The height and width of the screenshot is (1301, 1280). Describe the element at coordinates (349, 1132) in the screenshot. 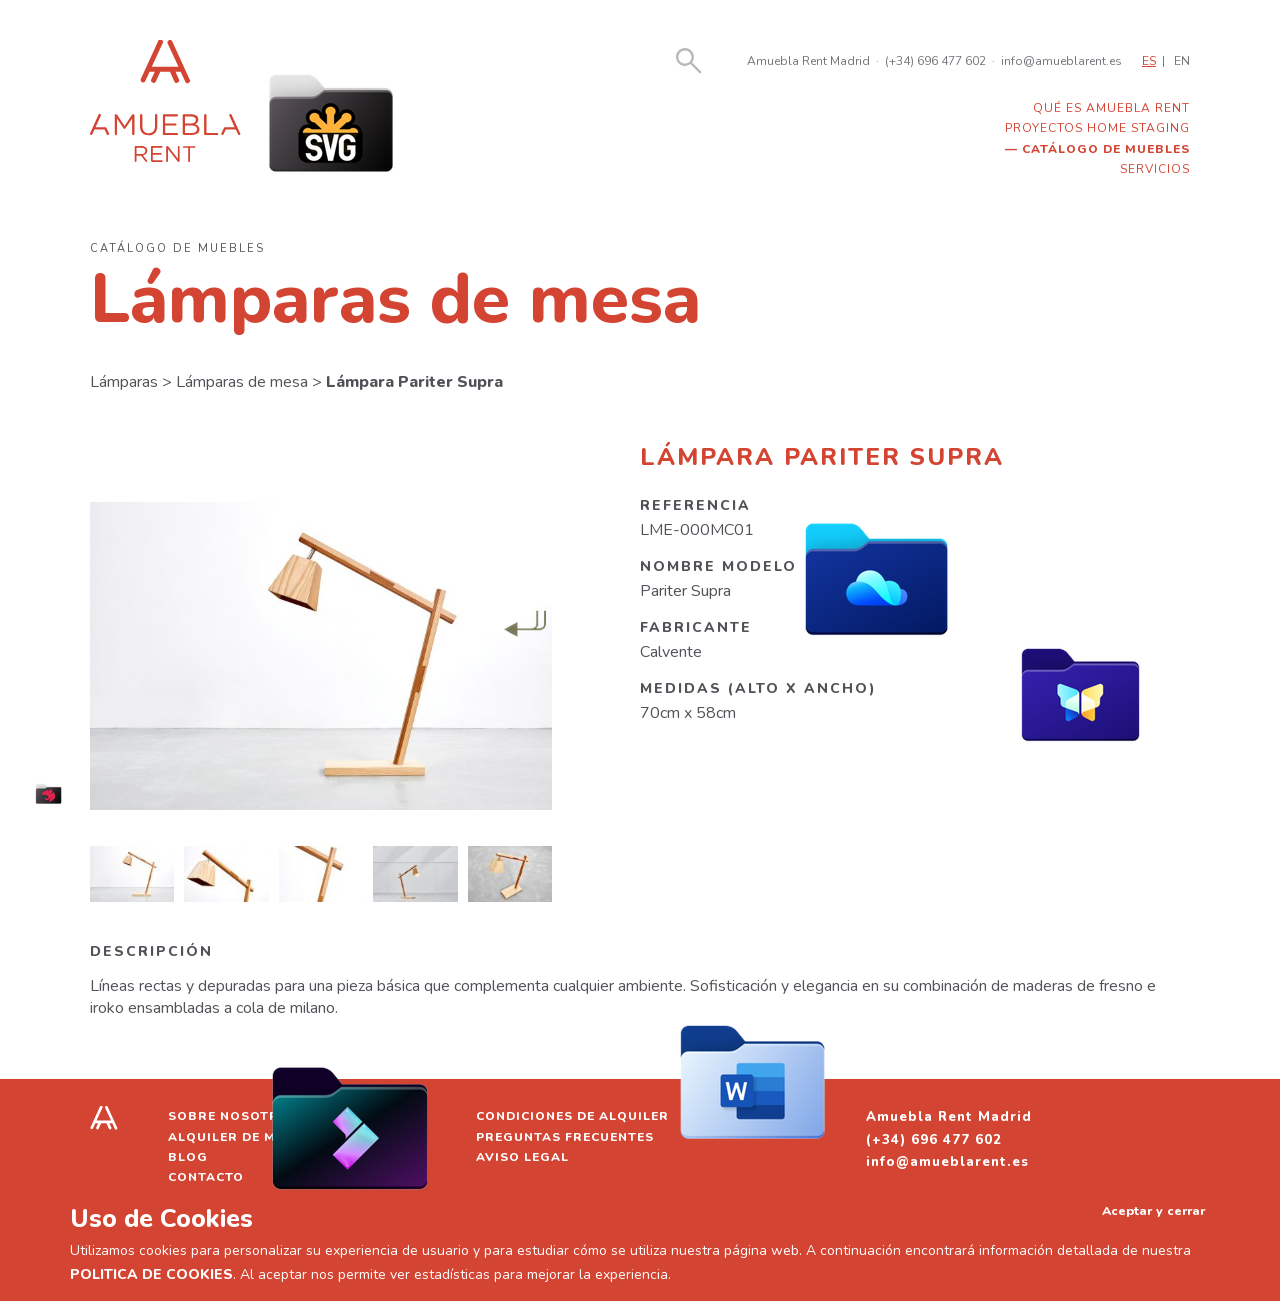

I see `open wondershare filmora go project files` at that location.